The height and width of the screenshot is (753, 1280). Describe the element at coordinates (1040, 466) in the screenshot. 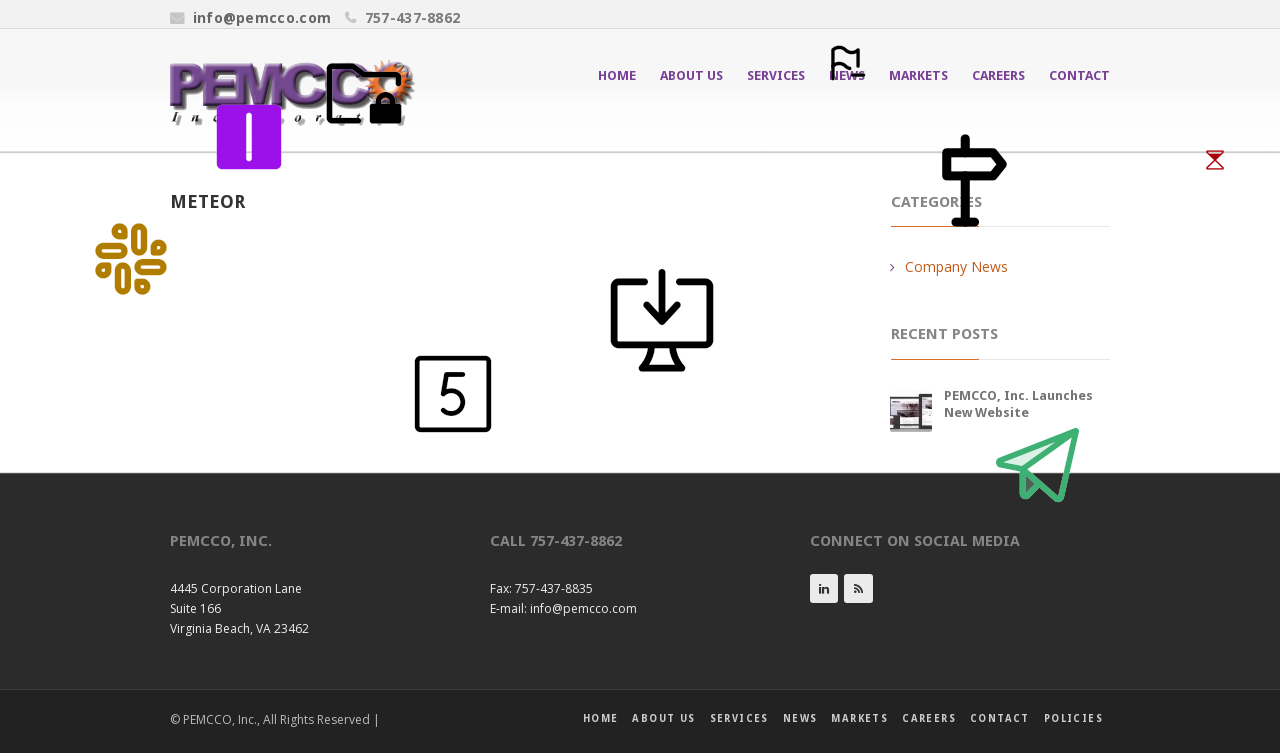

I see `open Telegram messaging app` at that location.